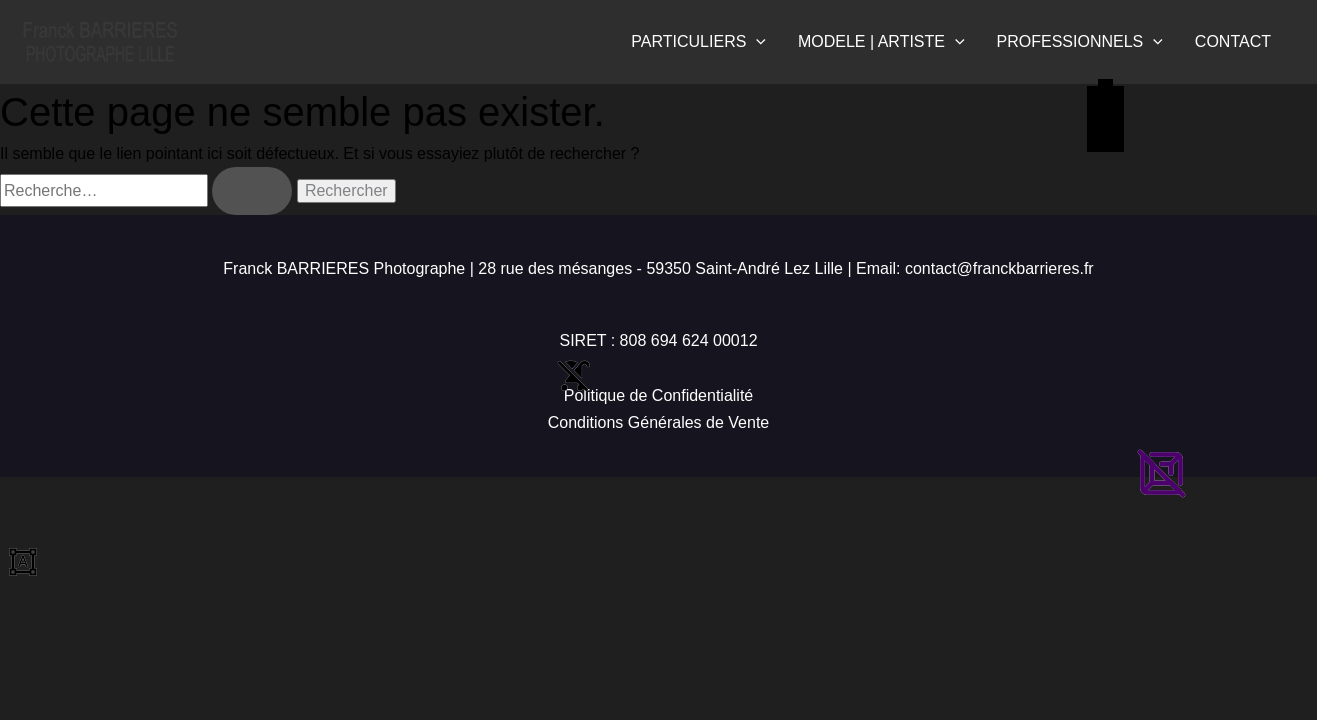 Image resolution: width=1317 pixels, height=720 pixels. What do you see at coordinates (23, 562) in the screenshot?
I see `format or edit text box properties` at bounding box center [23, 562].